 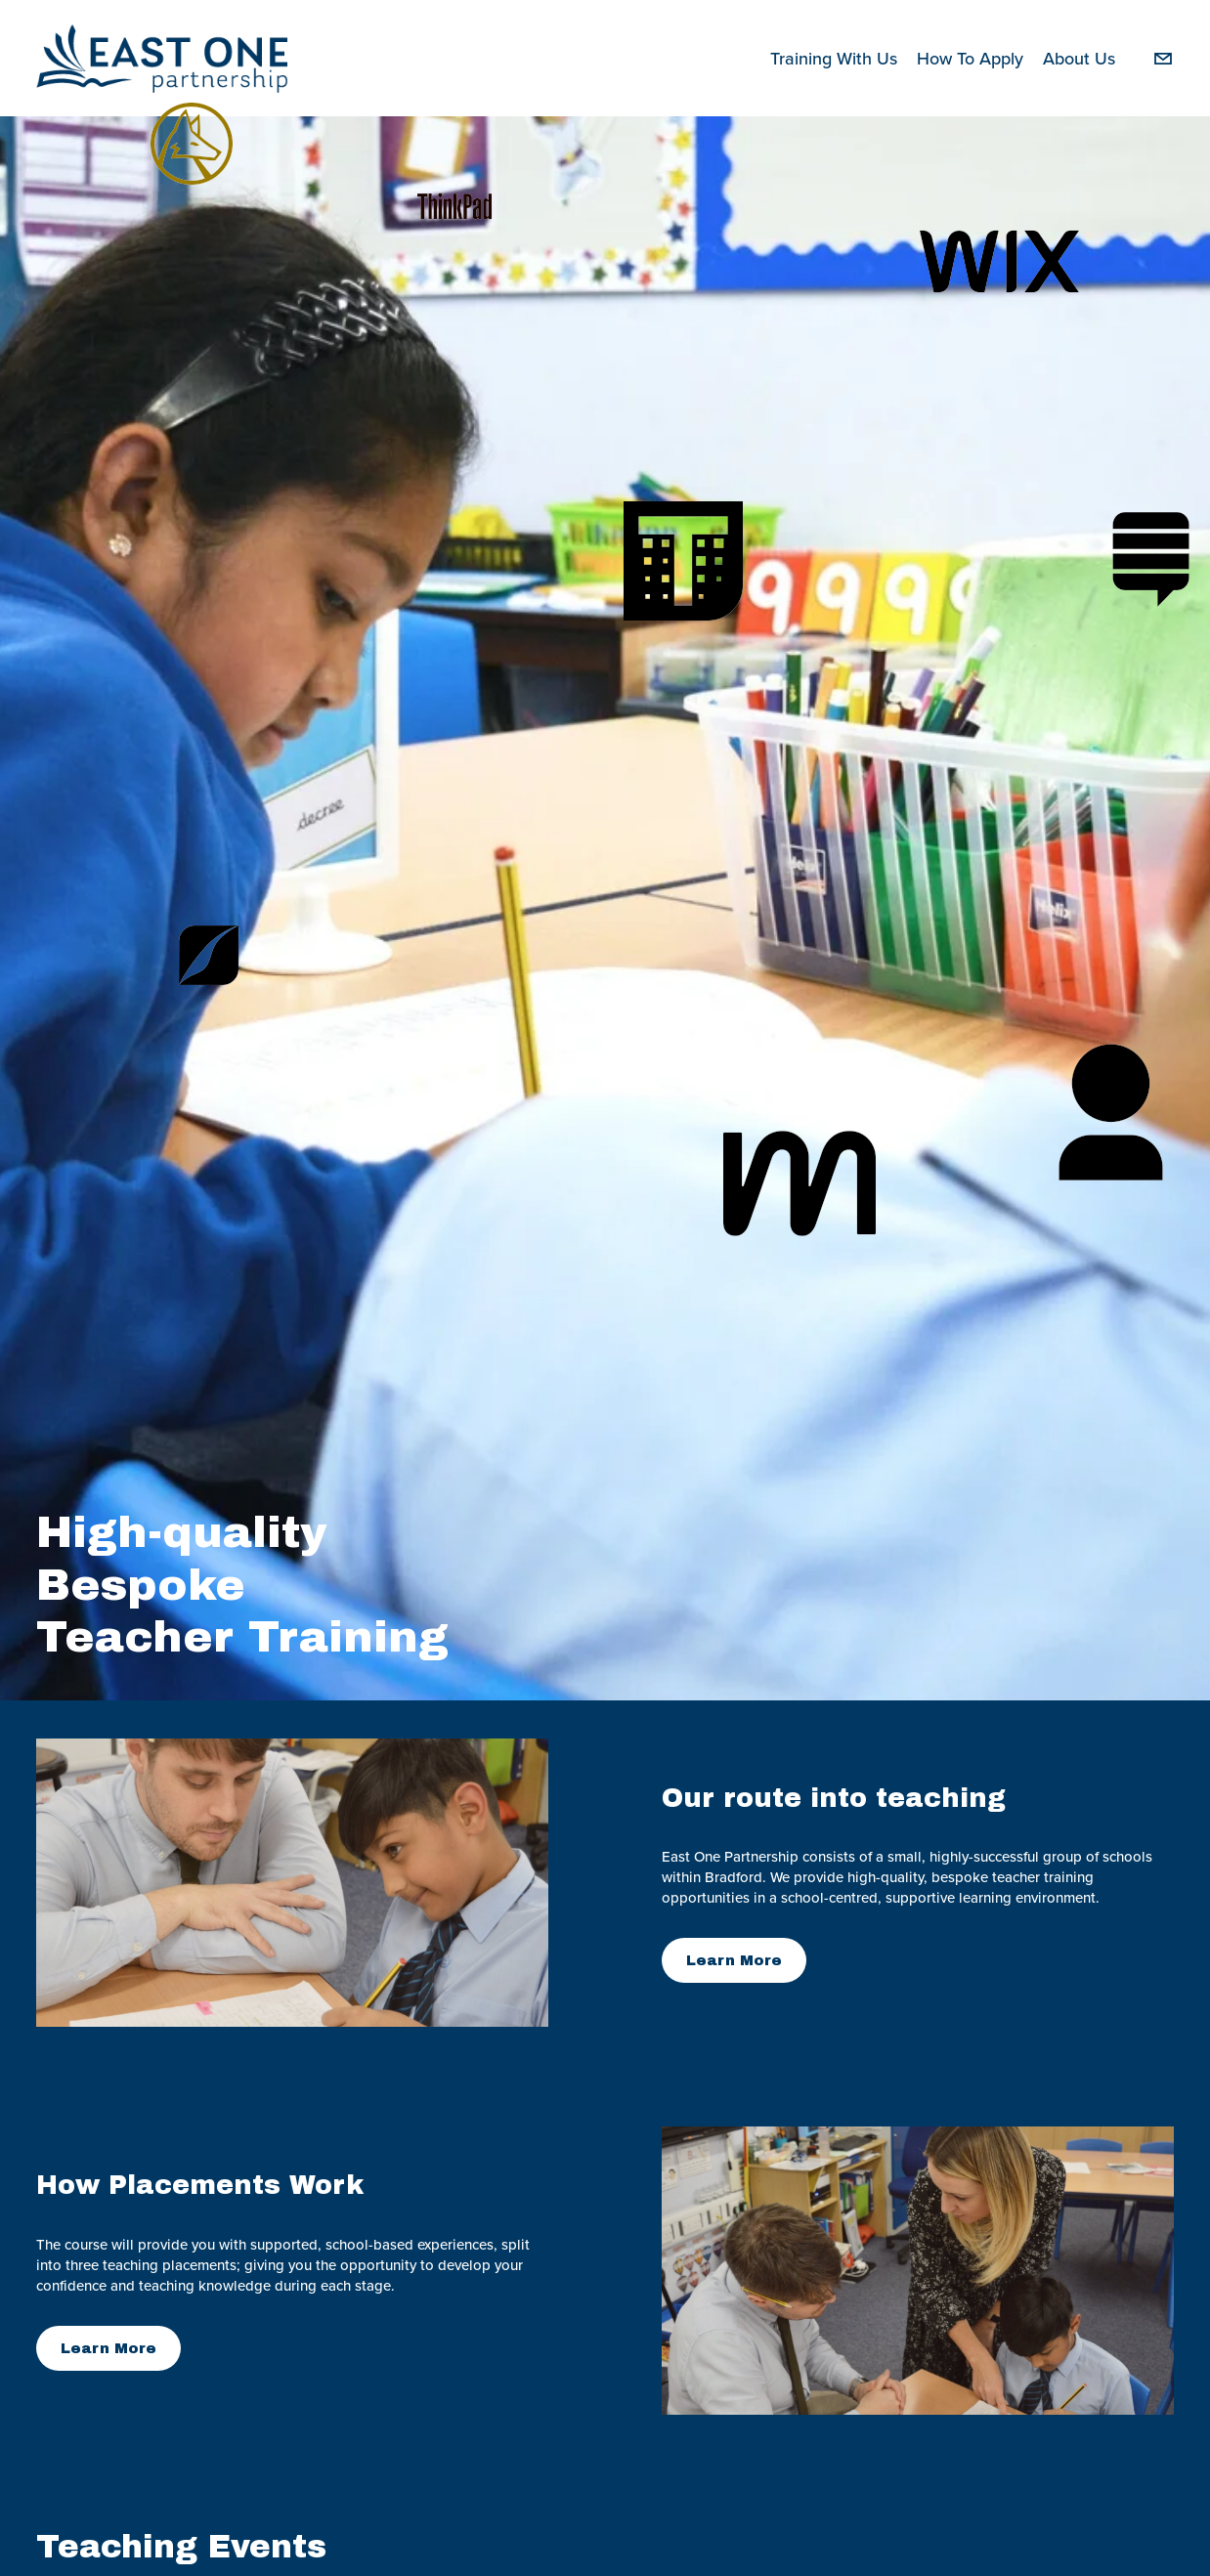 What do you see at coordinates (999, 261) in the screenshot?
I see `wix website builder logo` at bounding box center [999, 261].